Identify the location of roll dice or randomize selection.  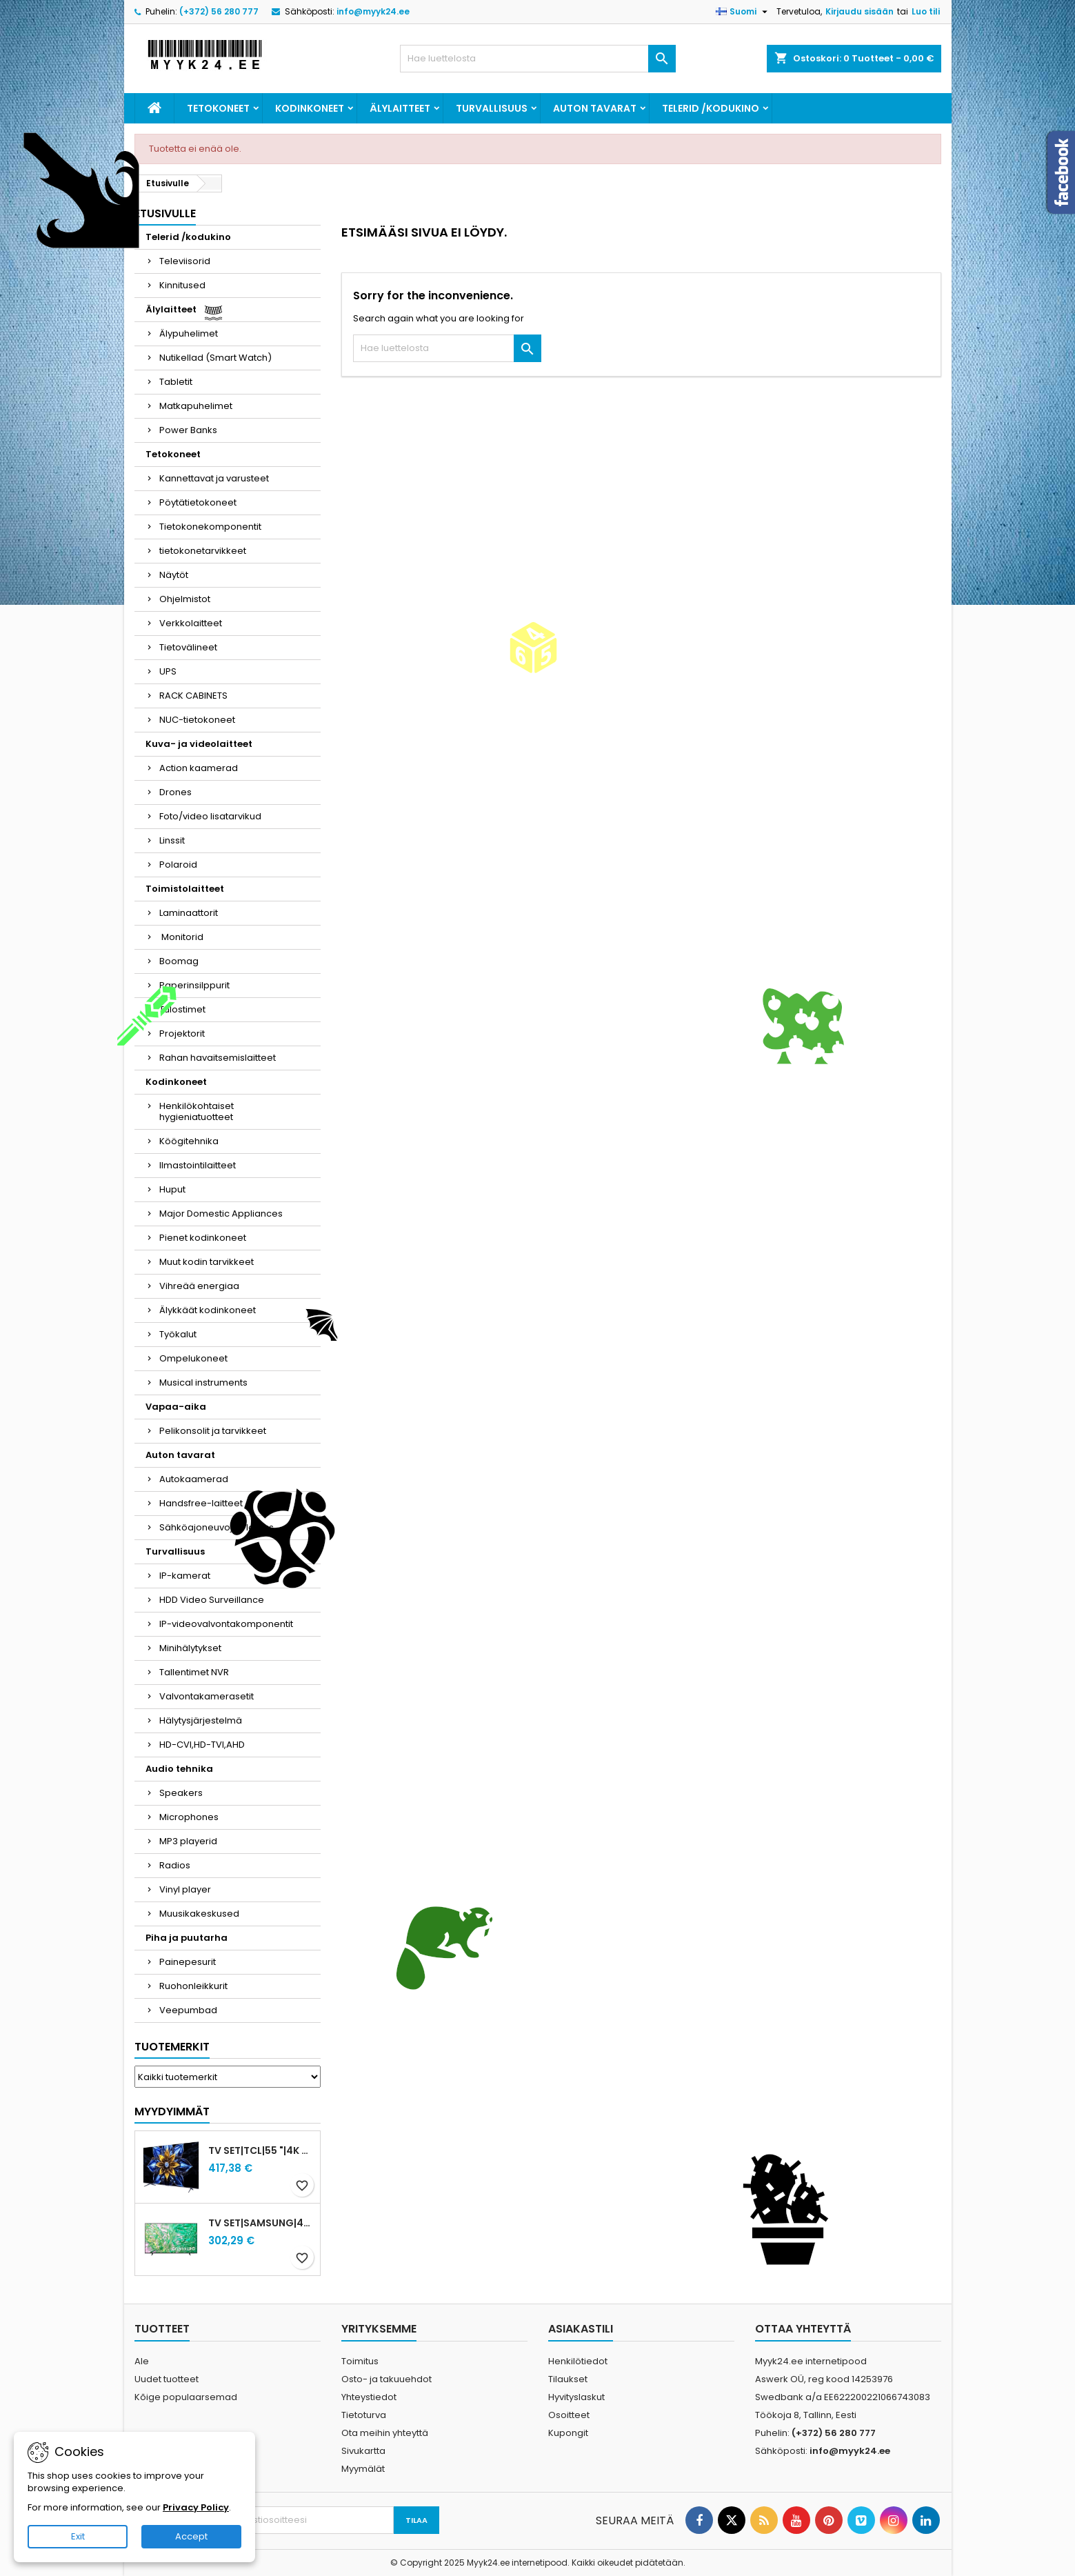
(533, 648).